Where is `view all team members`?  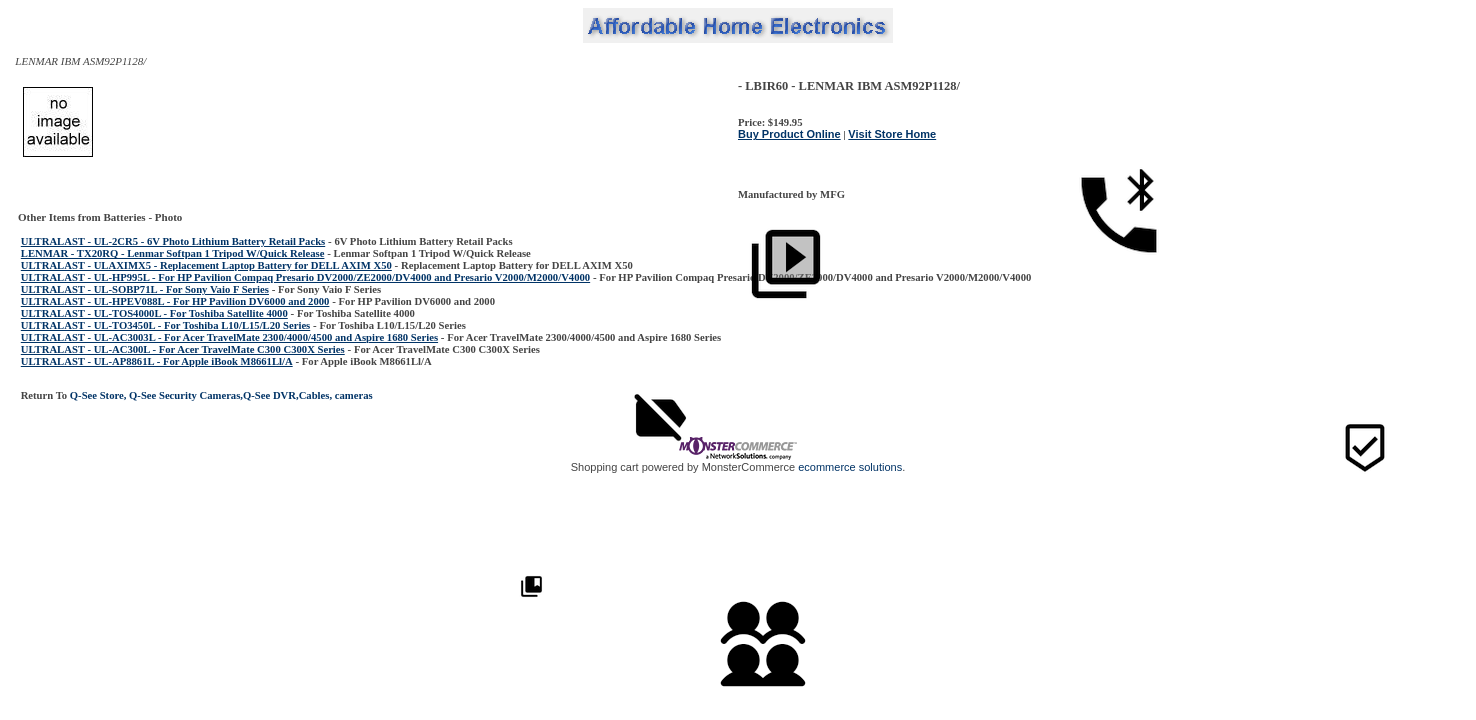
view all team members is located at coordinates (763, 644).